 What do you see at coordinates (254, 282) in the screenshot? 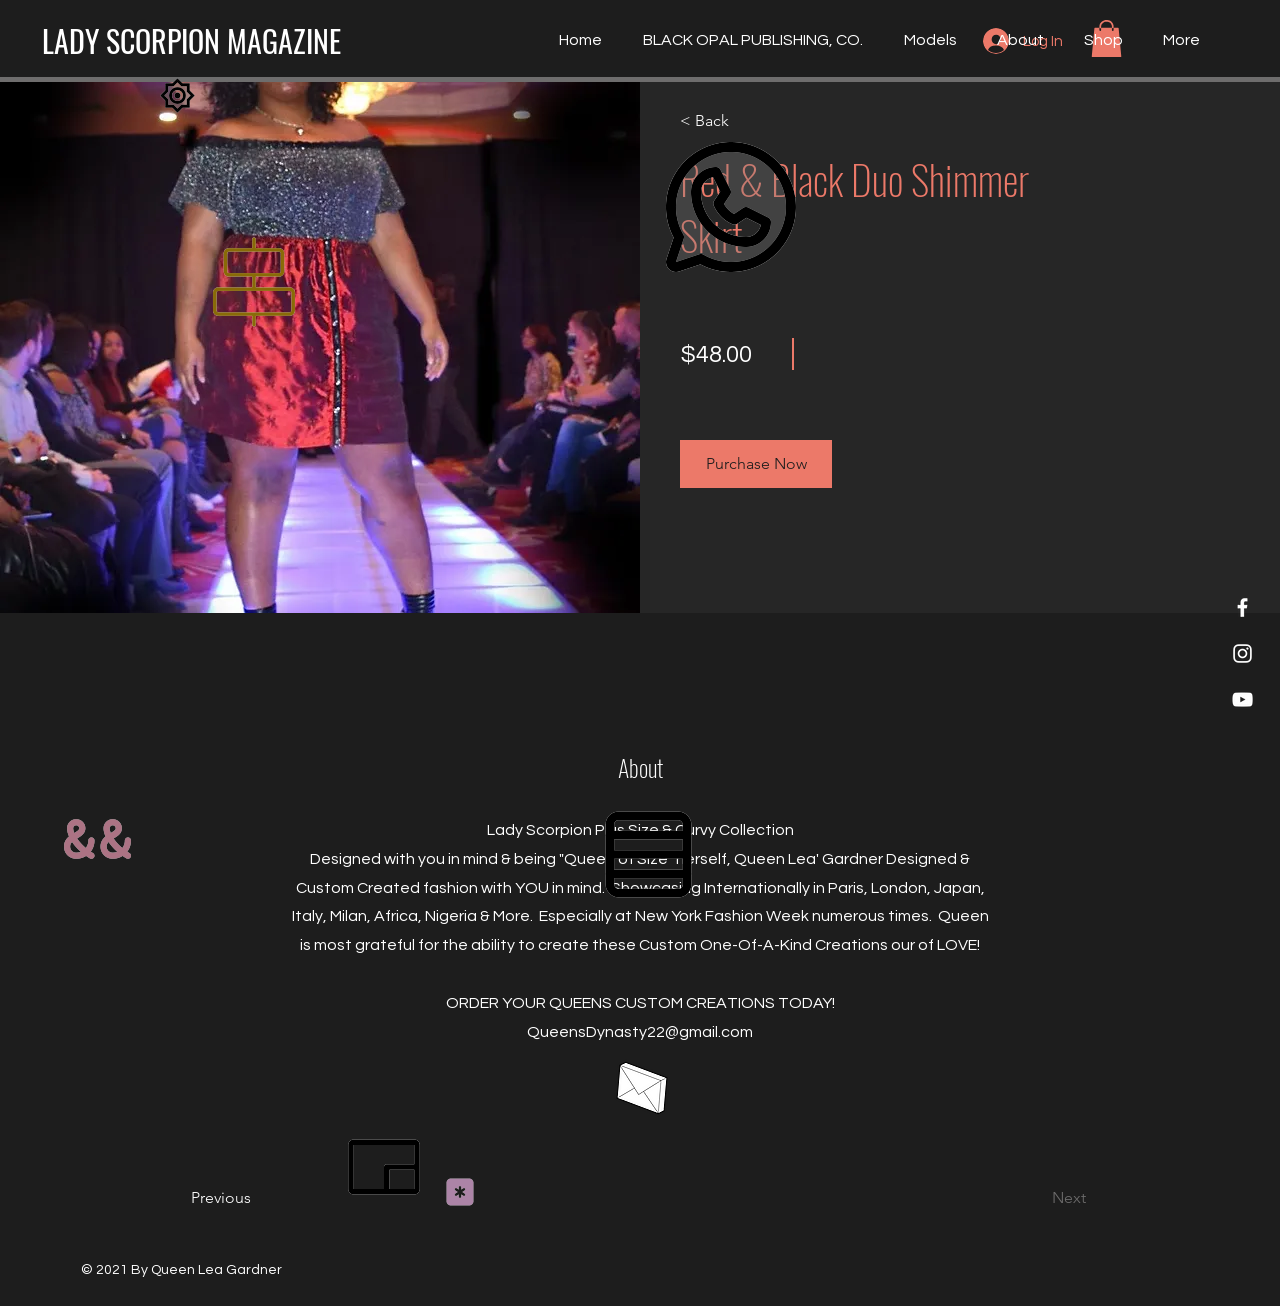
I see `align objects to horizontal center` at bounding box center [254, 282].